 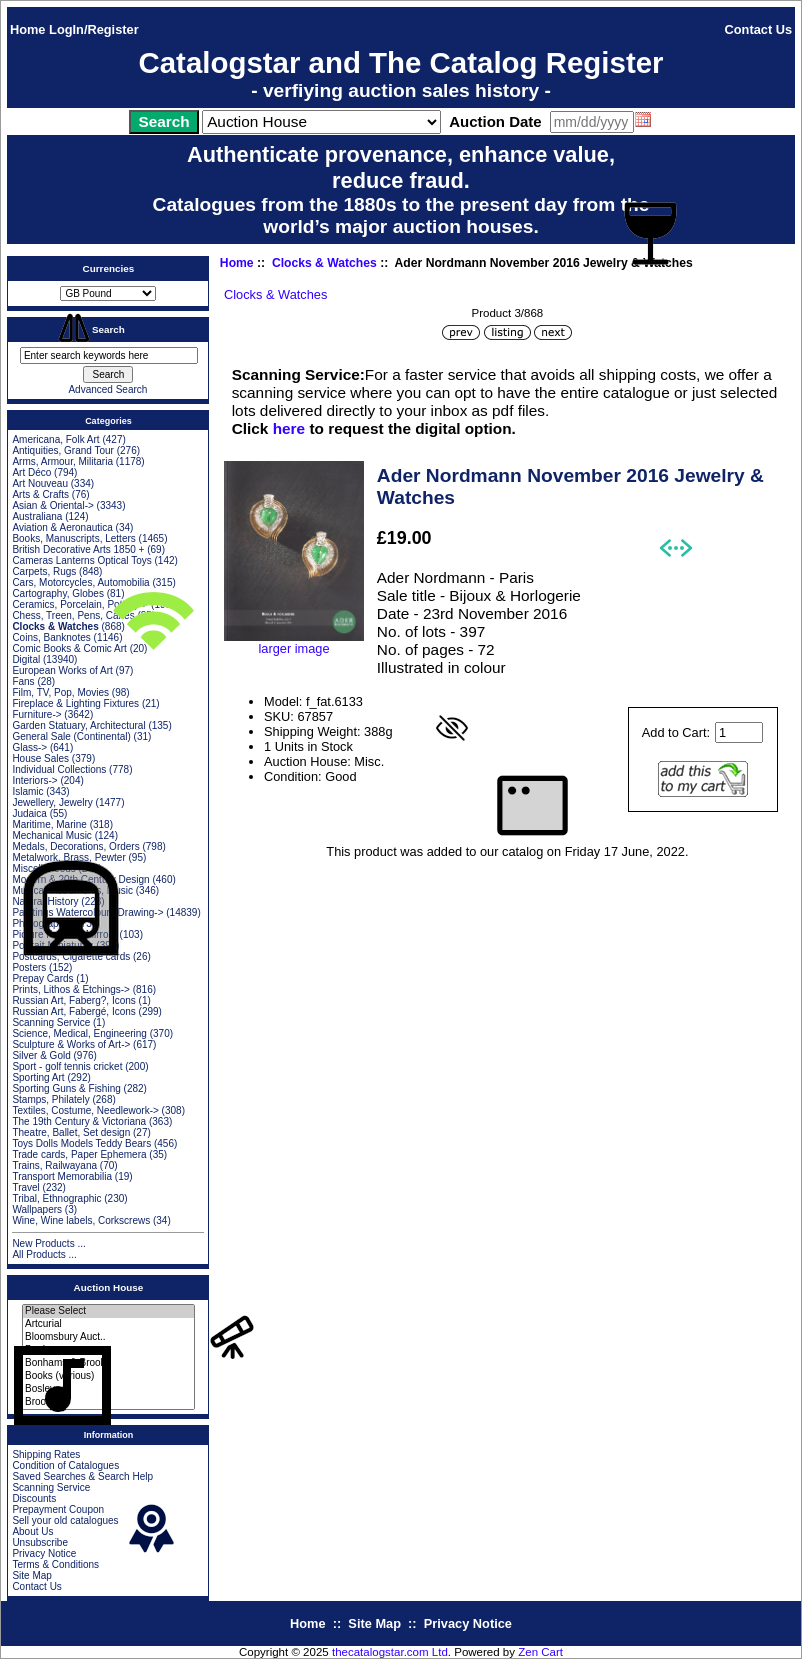 What do you see at coordinates (676, 548) in the screenshot?
I see `code is currently processing or compiling` at bounding box center [676, 548].